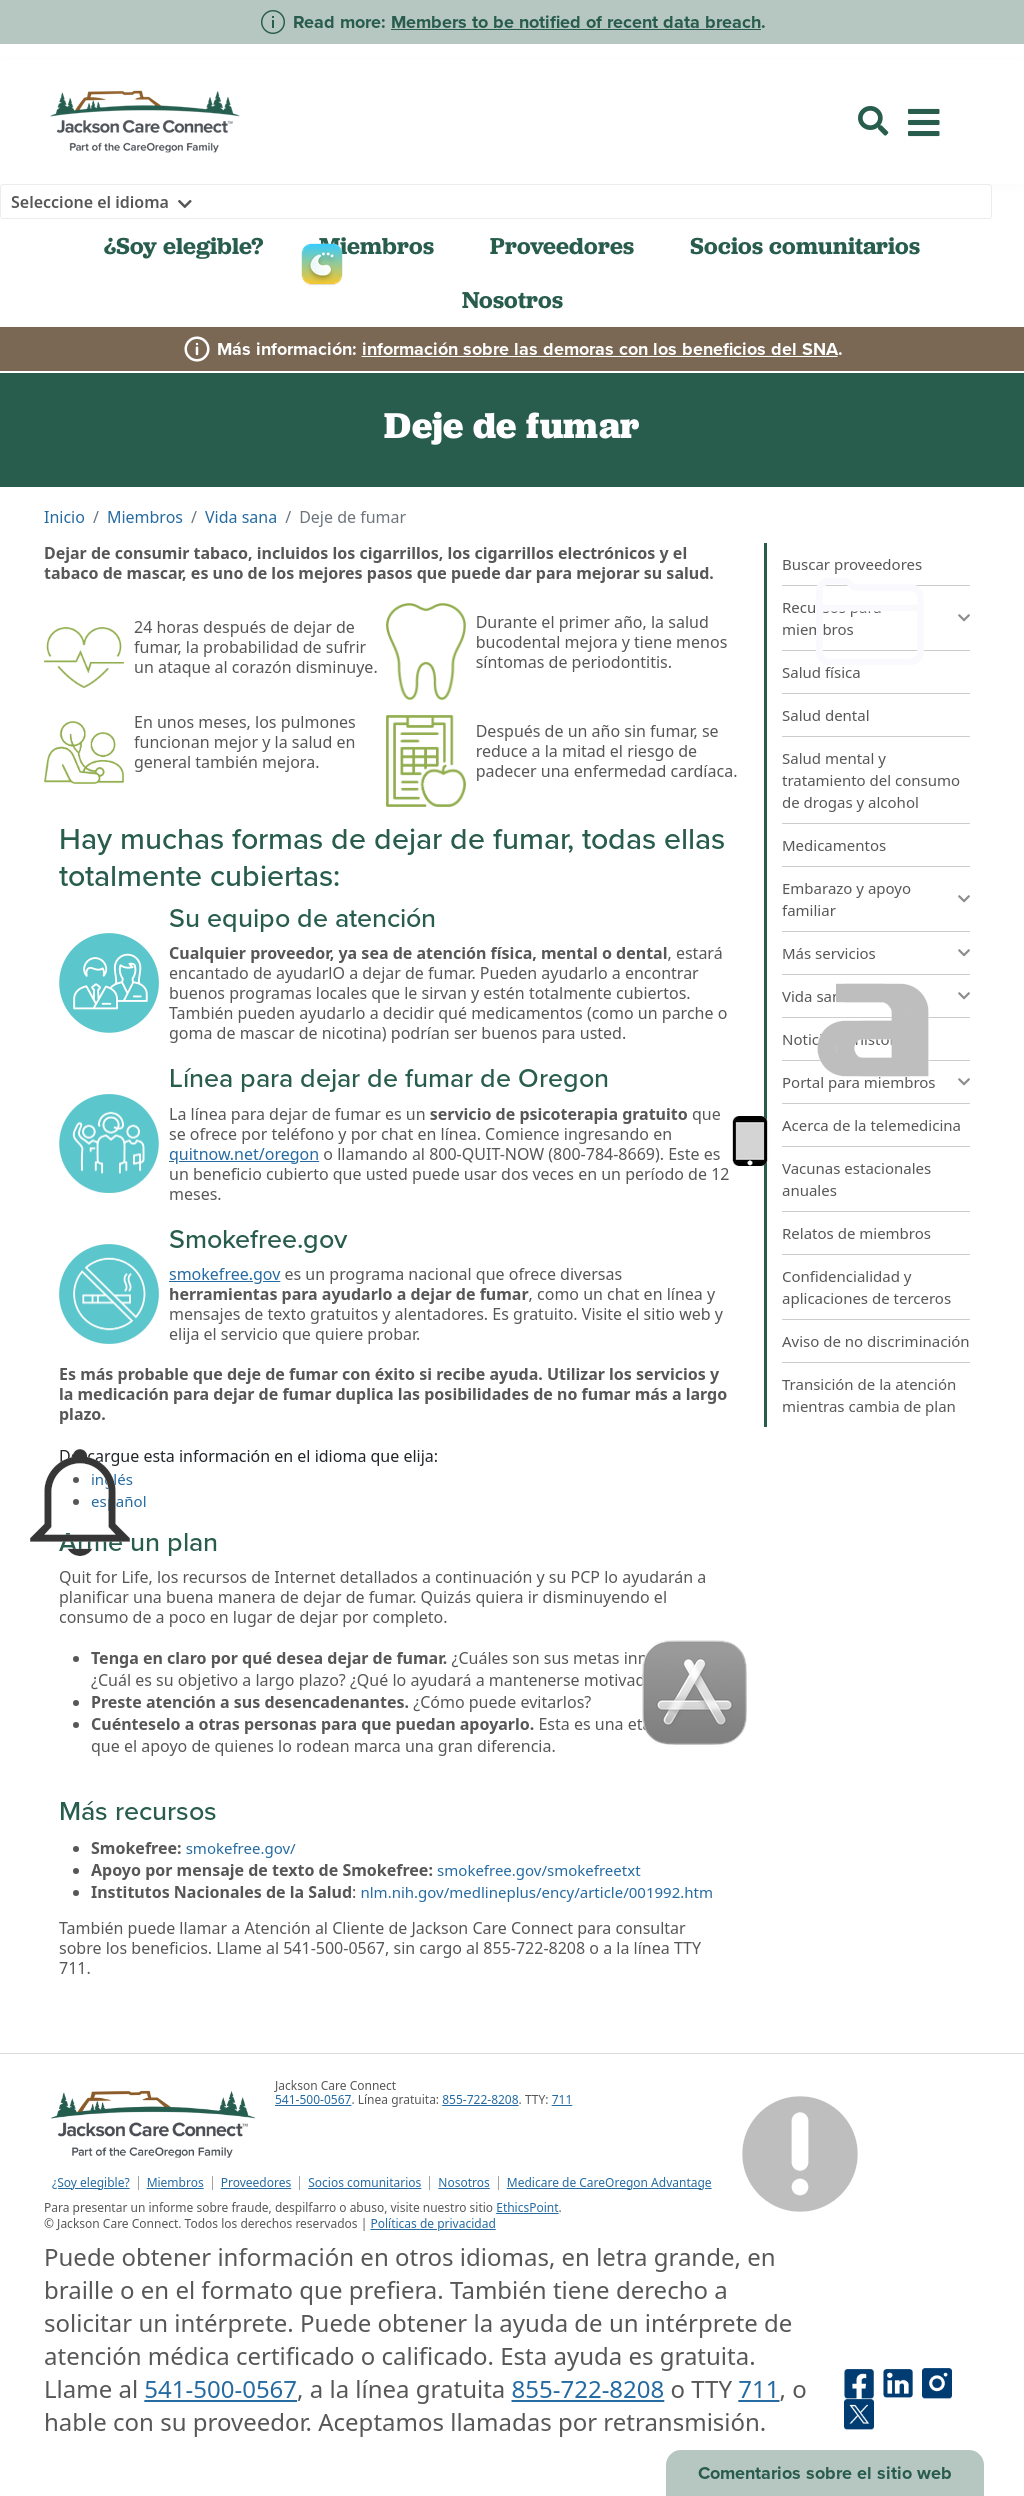 Image resolution: width=1024 pixels, height=2496 pixels. I want to click on open the plasma desktop environment app, so click(322, 264).